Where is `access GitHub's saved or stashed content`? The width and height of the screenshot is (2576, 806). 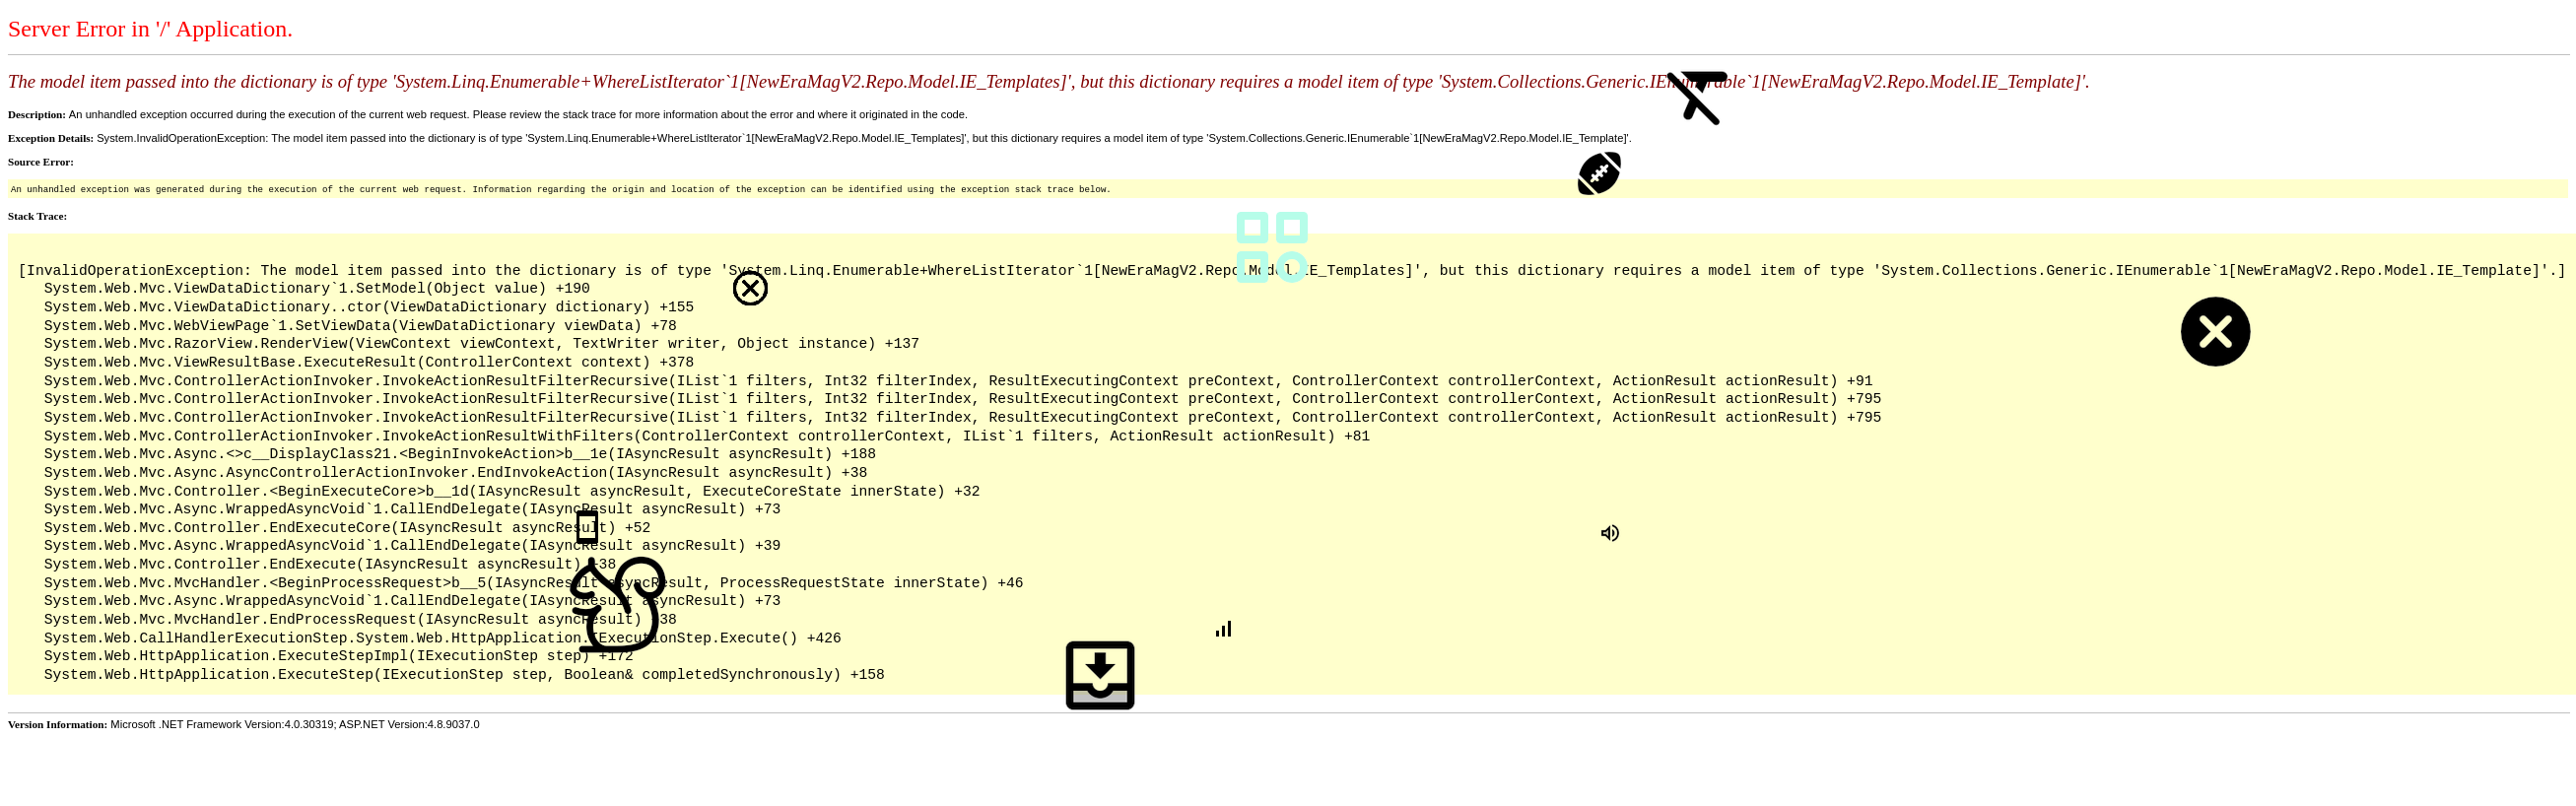
access GitHub's saved or stashed content is located at coordinates (615, 602).